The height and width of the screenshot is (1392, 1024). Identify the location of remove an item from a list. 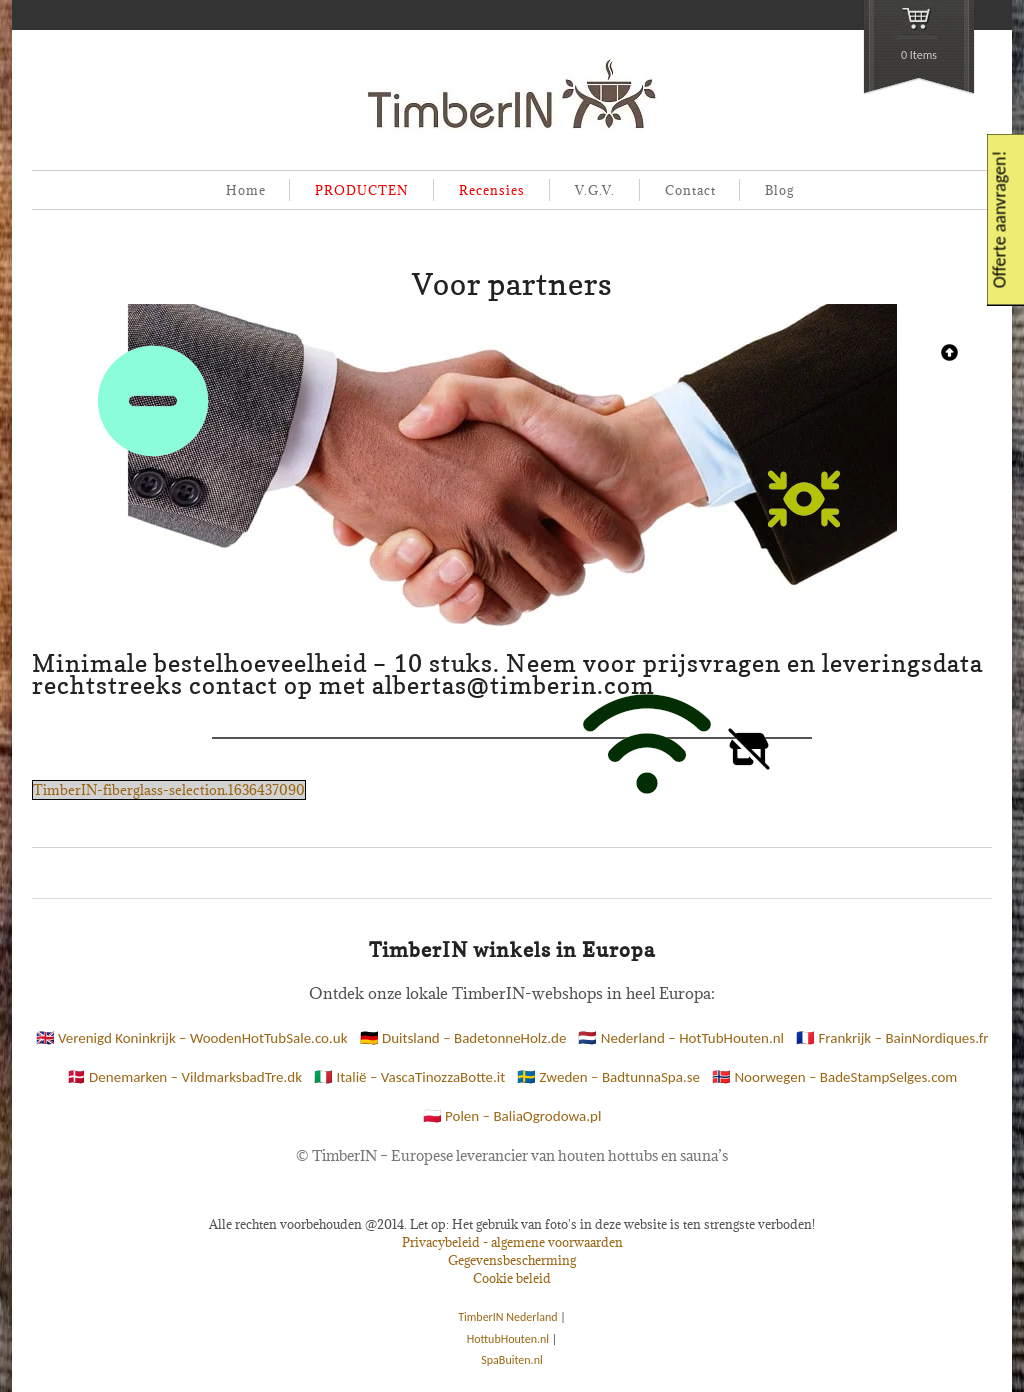
(153, 401).